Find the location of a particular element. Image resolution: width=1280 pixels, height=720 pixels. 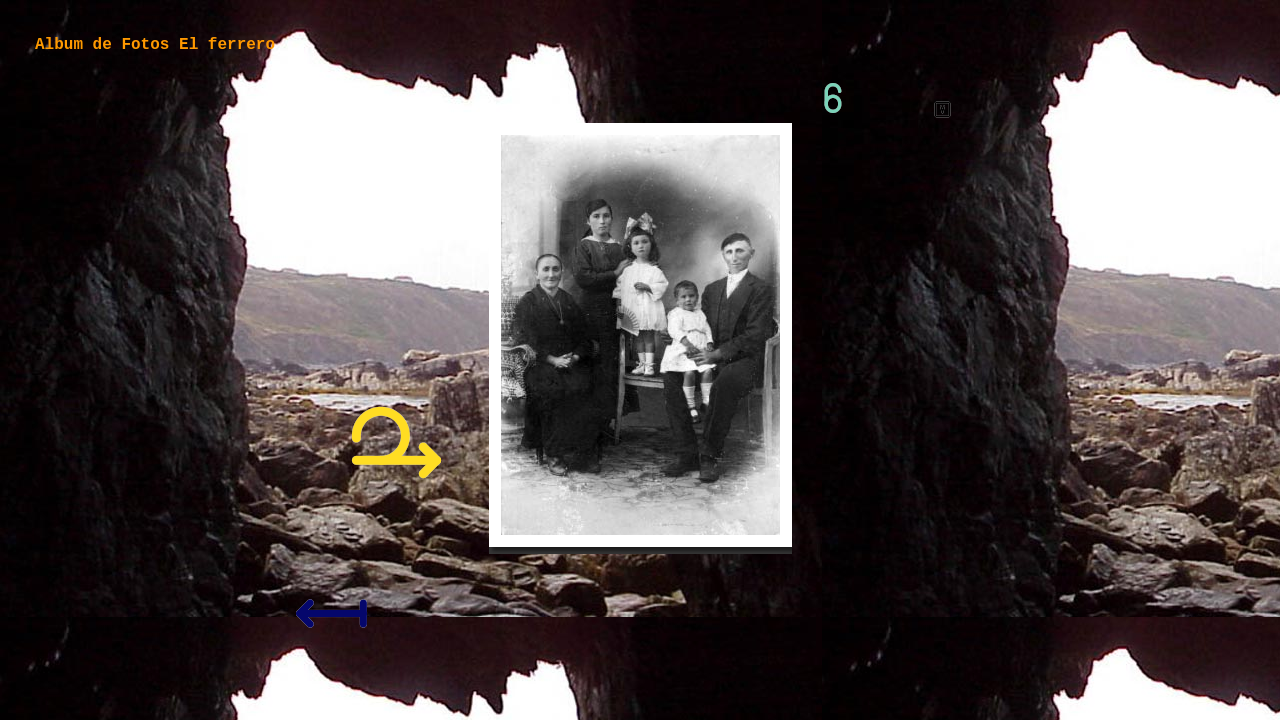

iterate or repeat a process is located at coordinates (396, 442).